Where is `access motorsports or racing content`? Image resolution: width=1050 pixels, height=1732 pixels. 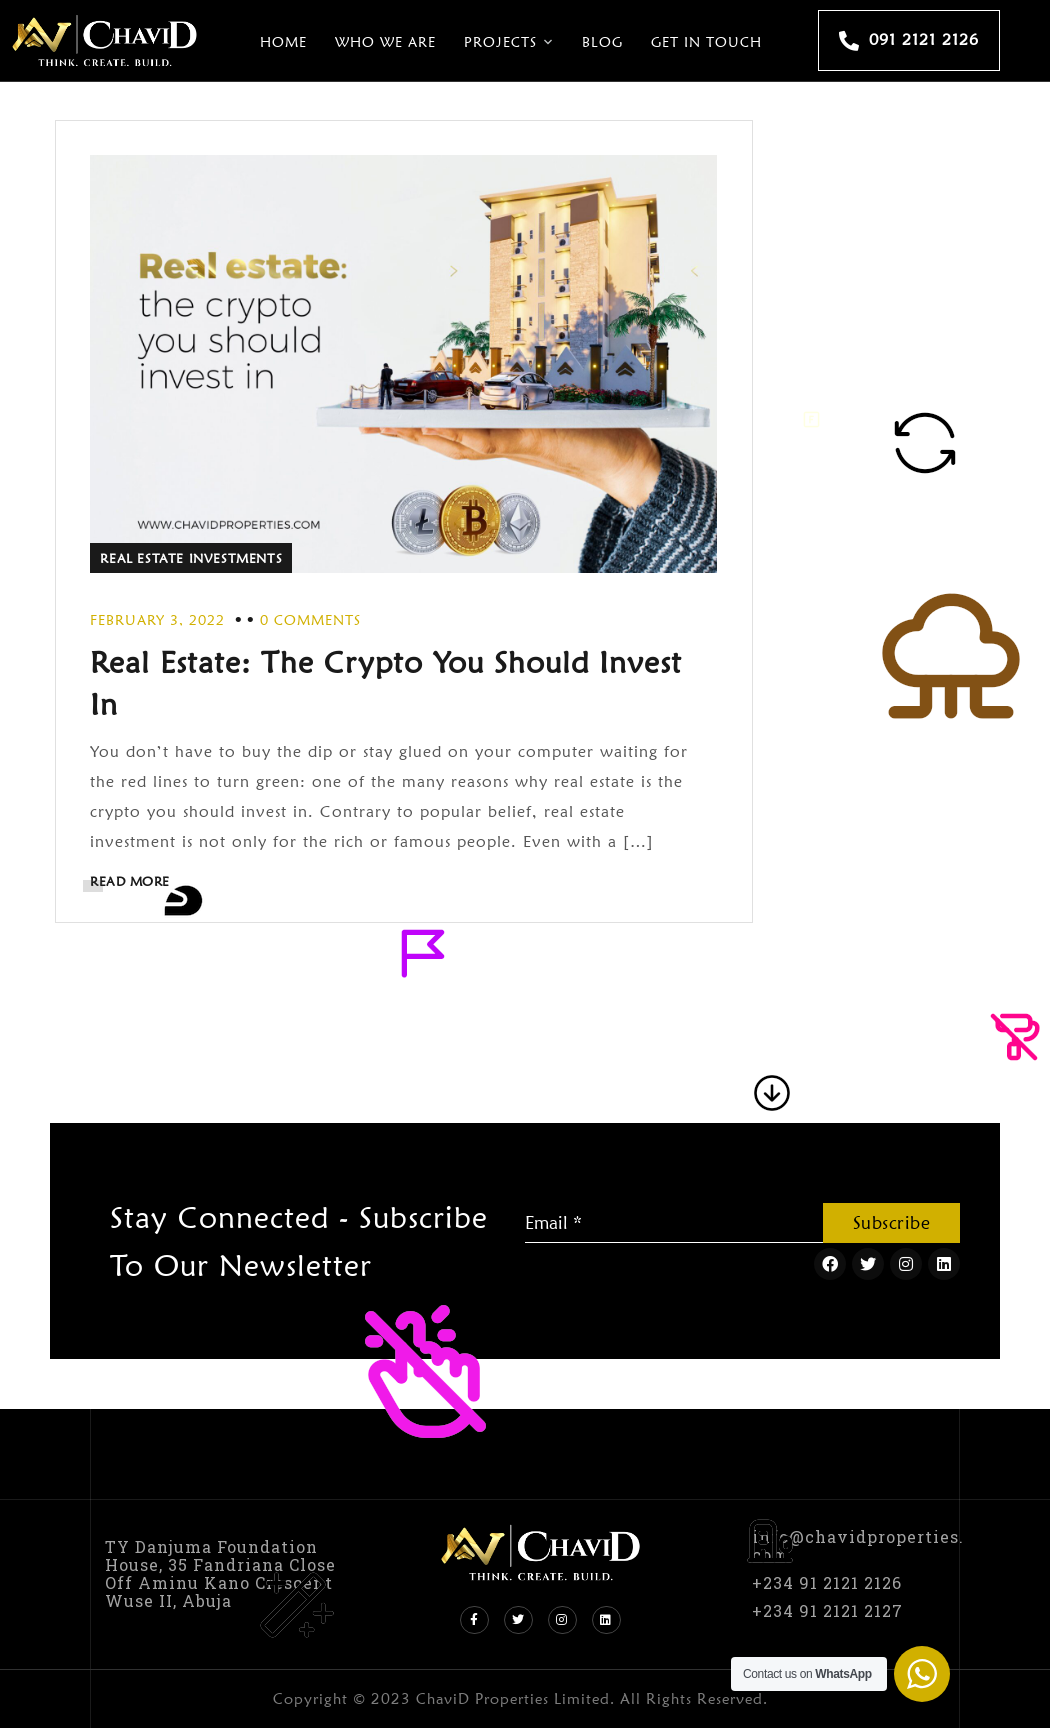
access motorsports or racing content is located at coordinates (183, 900).